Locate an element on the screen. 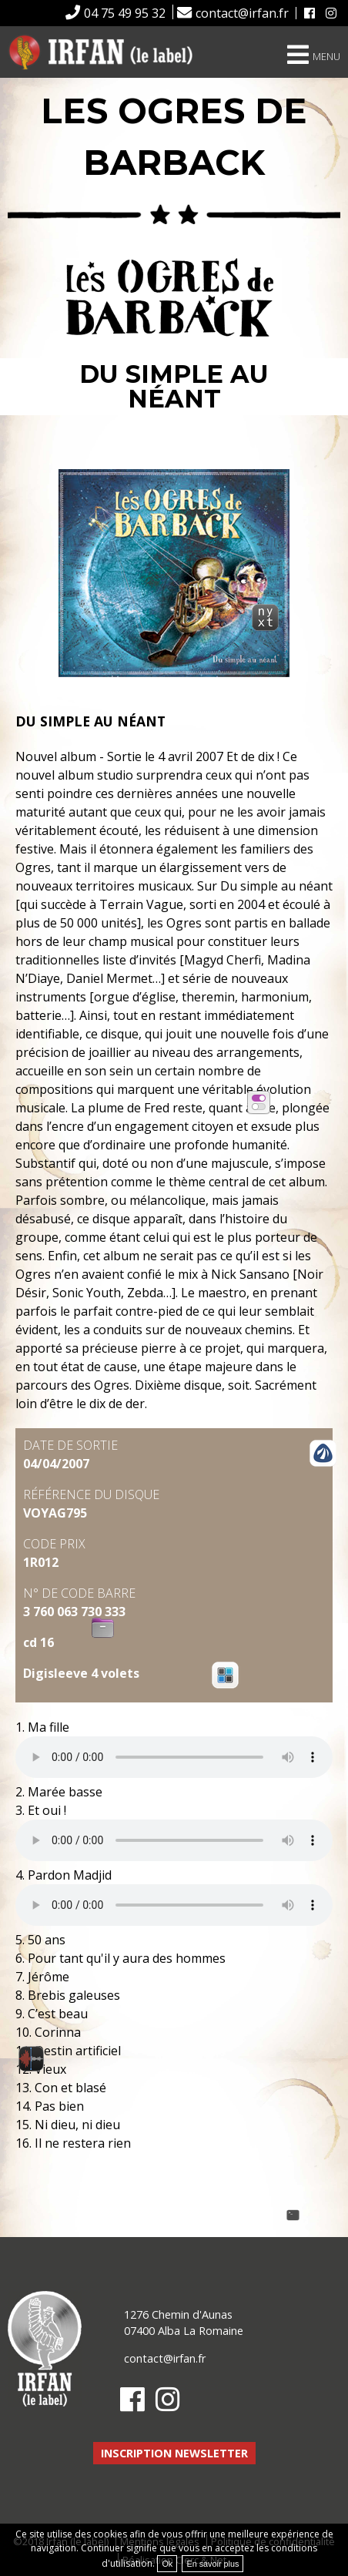 Image resolution: width=348 pixels, height=2576 pixels. open the terminal application is located at coordinates (293, 2215).